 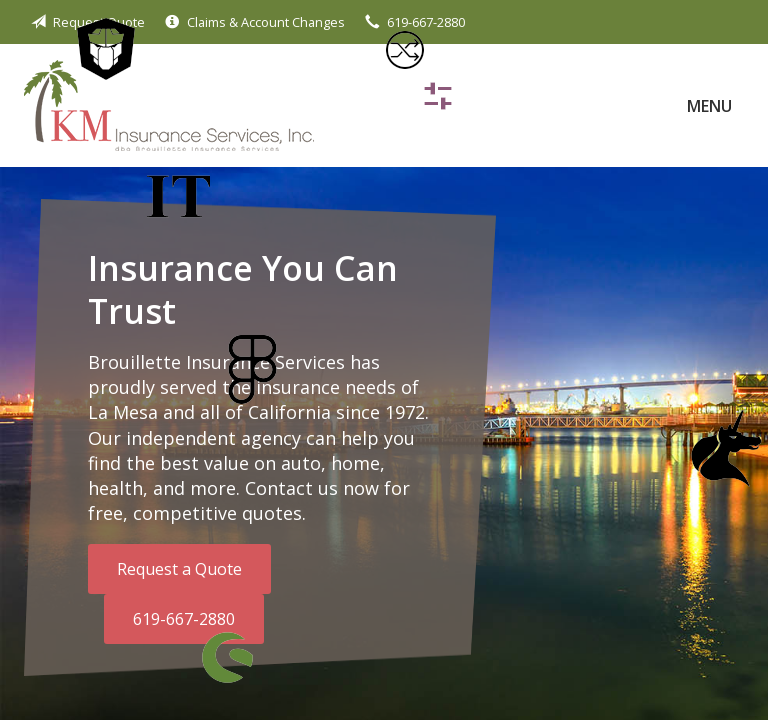 What do you see at coordinates (252, 369) in the screenshot?
I see `open Figma design file` at bounding box center [252, 369].